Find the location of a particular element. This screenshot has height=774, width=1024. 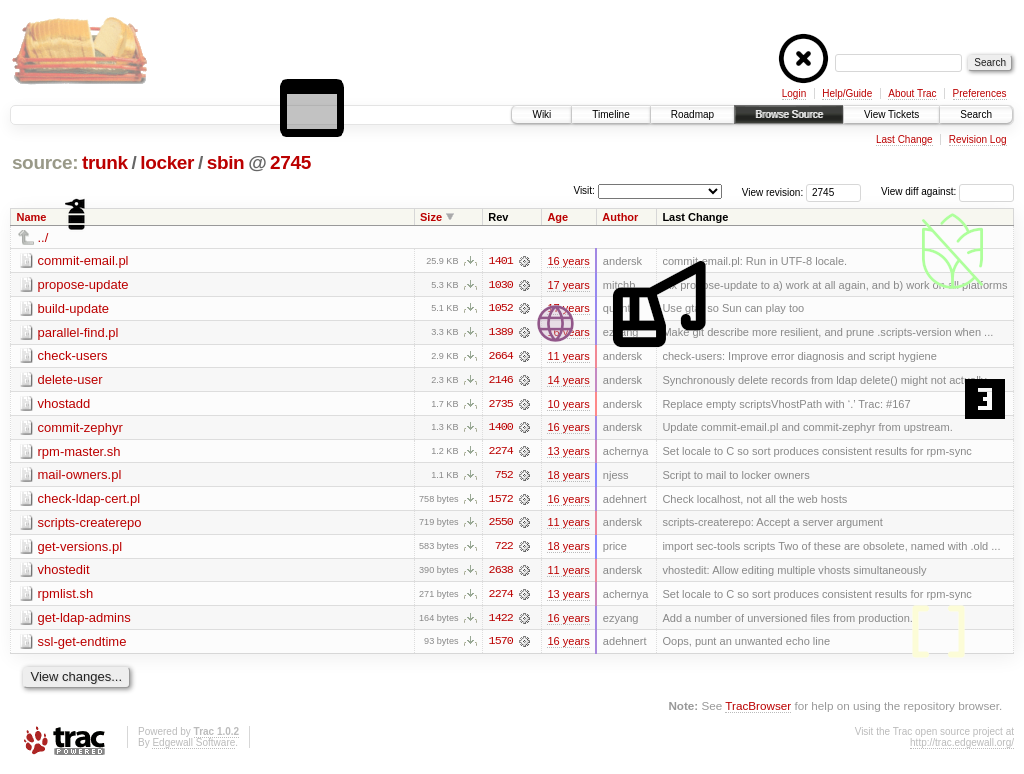

access website or browse the internet is located at coordinates (555, 323).